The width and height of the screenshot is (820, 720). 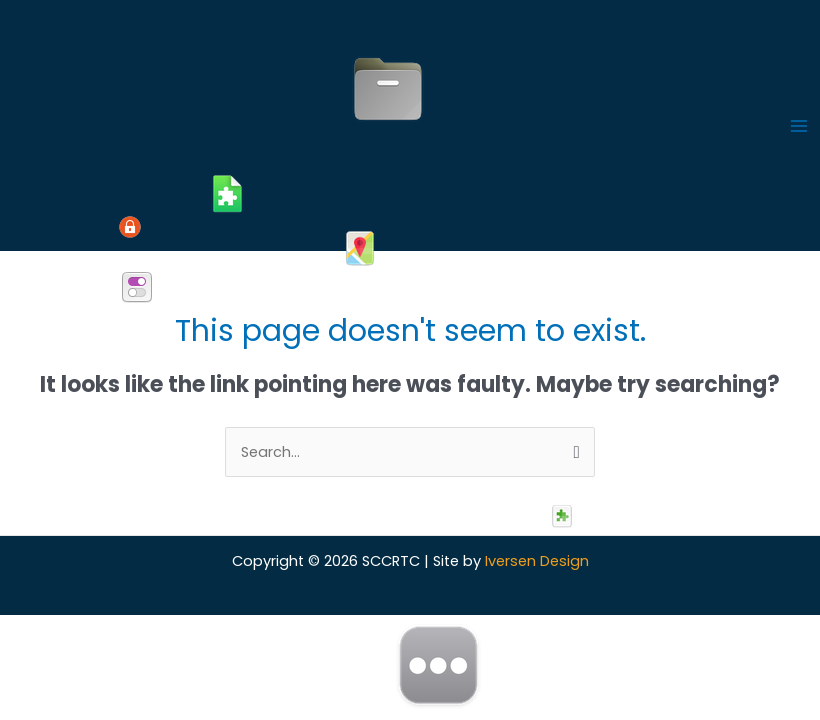 What do you see at coordinates (130, 227) in the screenshot?
I see `indicates a file or folder is read-only` at bounding box center [130, 227].